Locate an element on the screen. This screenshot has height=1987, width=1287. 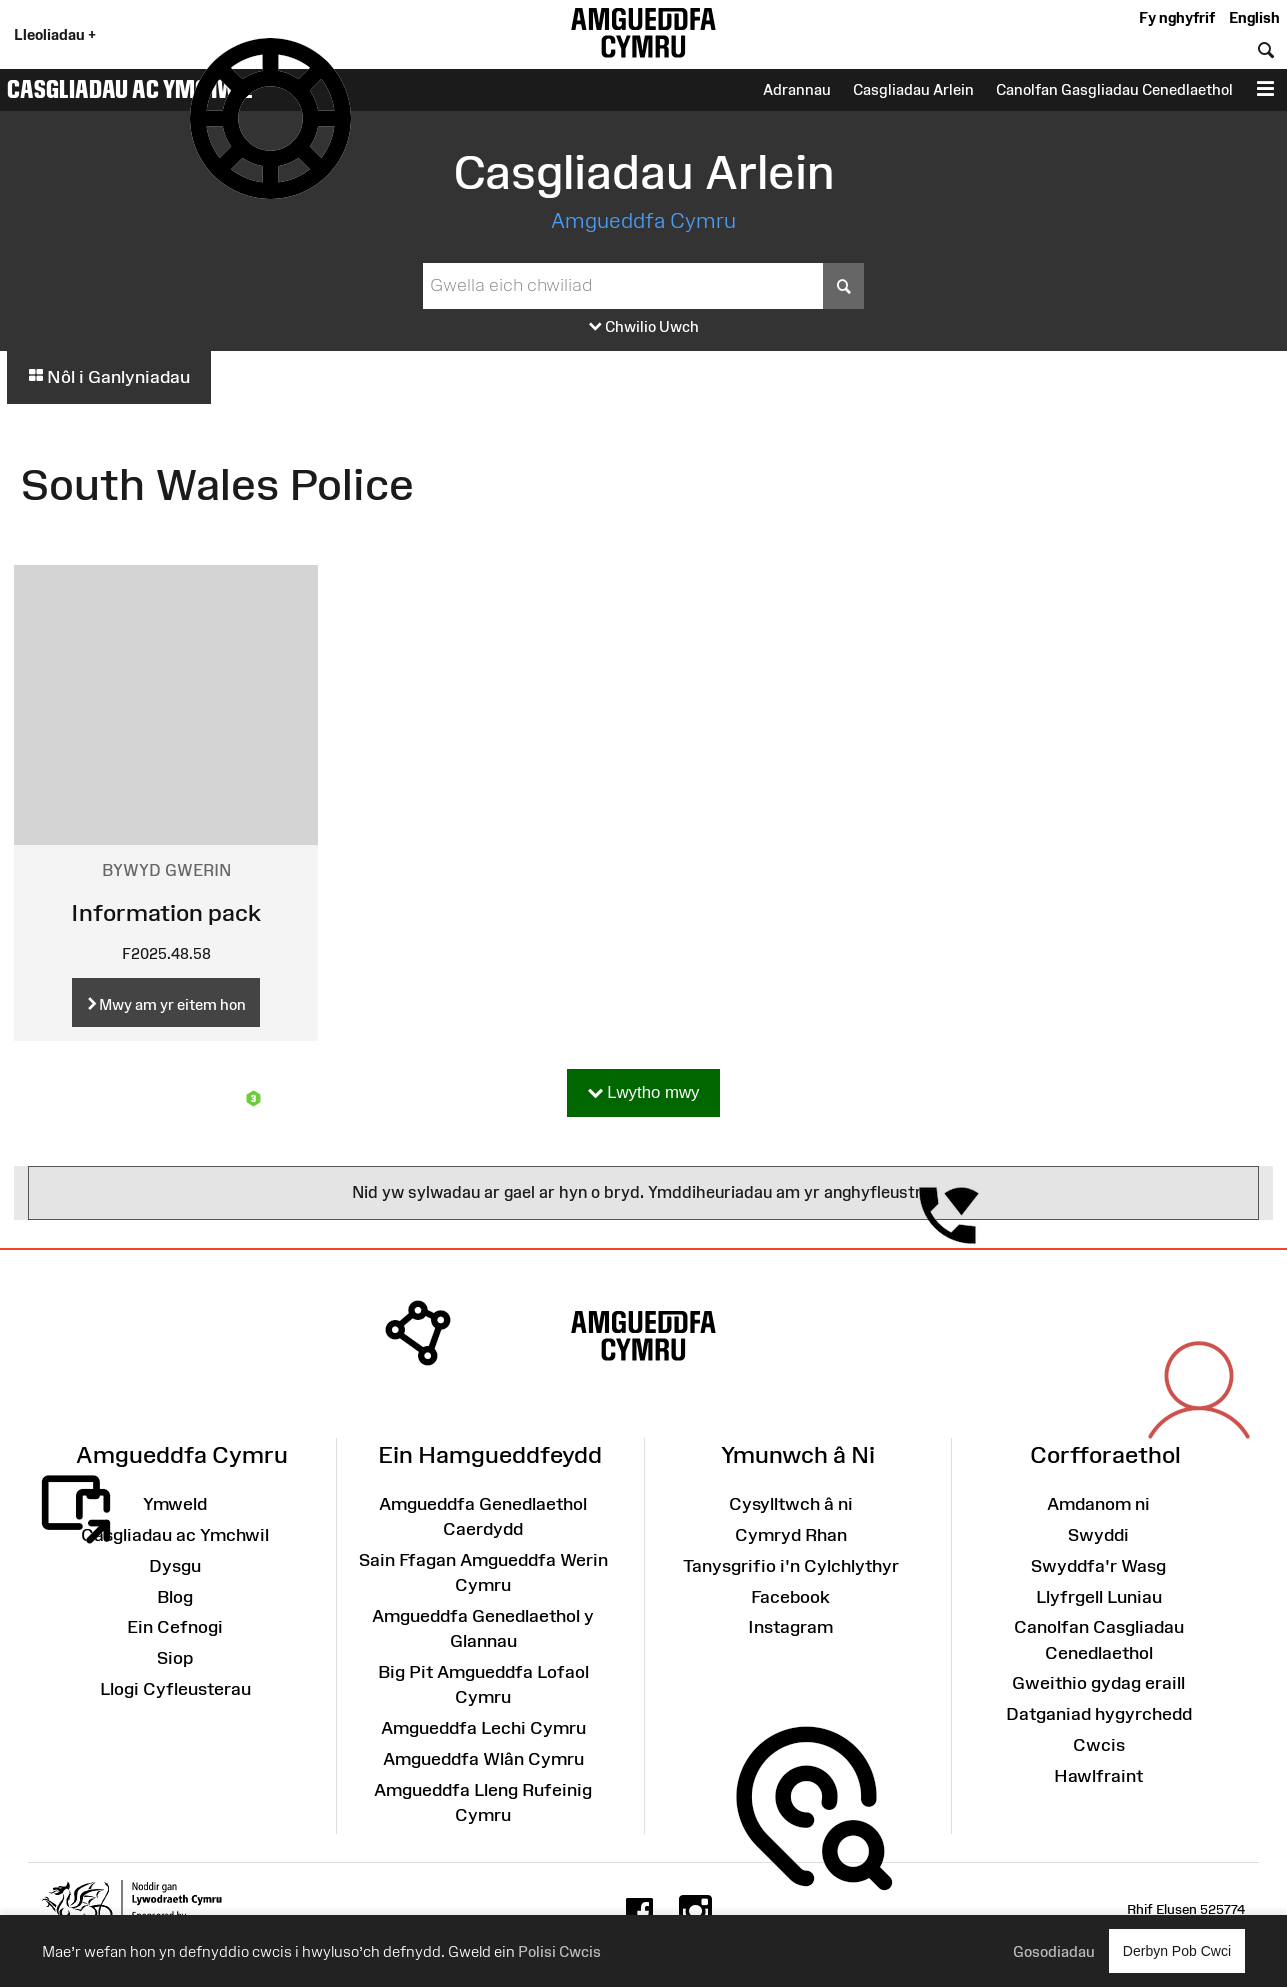
step 3 in a multi-step process is located at coordinates (253, 1098).